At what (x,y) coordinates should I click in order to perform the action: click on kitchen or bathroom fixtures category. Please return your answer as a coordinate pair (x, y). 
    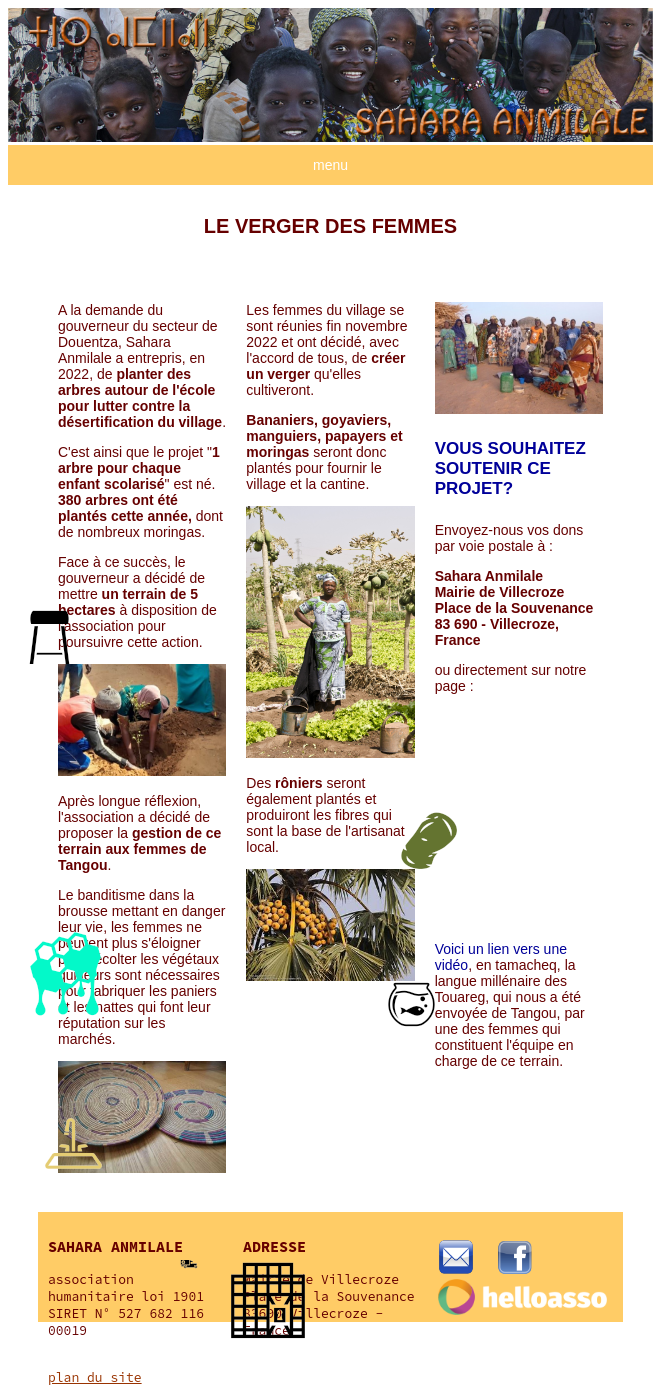
    Looking at the image, I should click on (73, 1143).